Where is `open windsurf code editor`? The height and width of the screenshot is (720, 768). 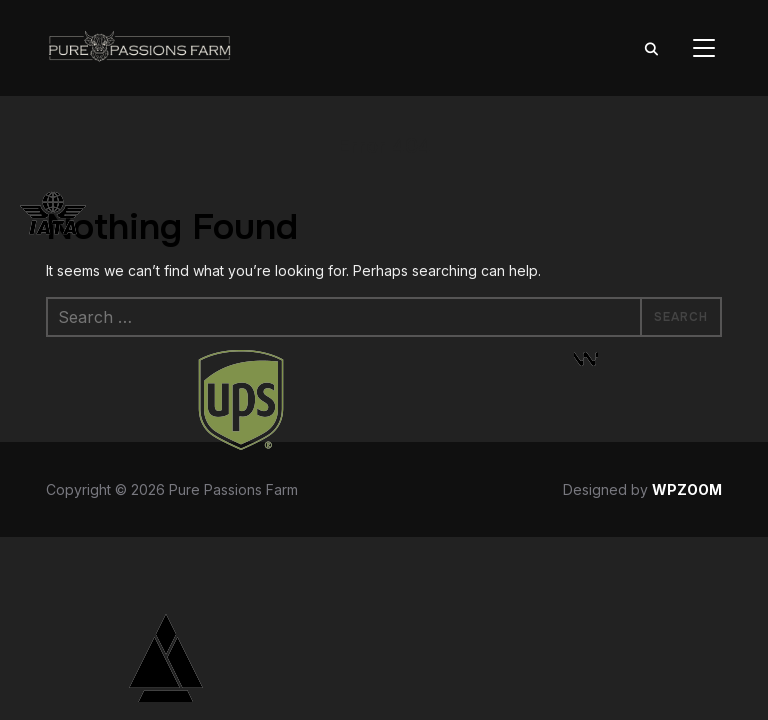
open windsurf code editor is located at coordinates (586, 359).